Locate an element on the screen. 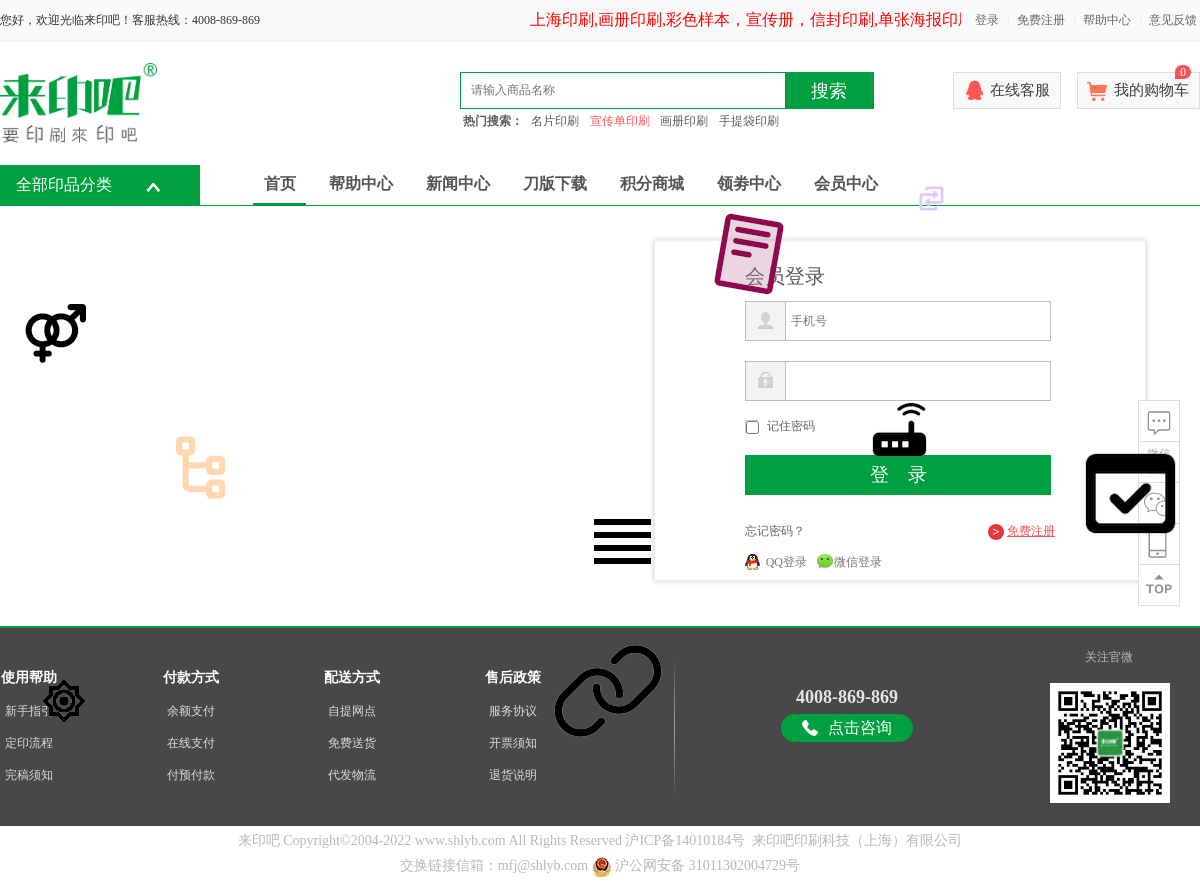  indicates gender or sex selection options is located at coordinates (55, 335).